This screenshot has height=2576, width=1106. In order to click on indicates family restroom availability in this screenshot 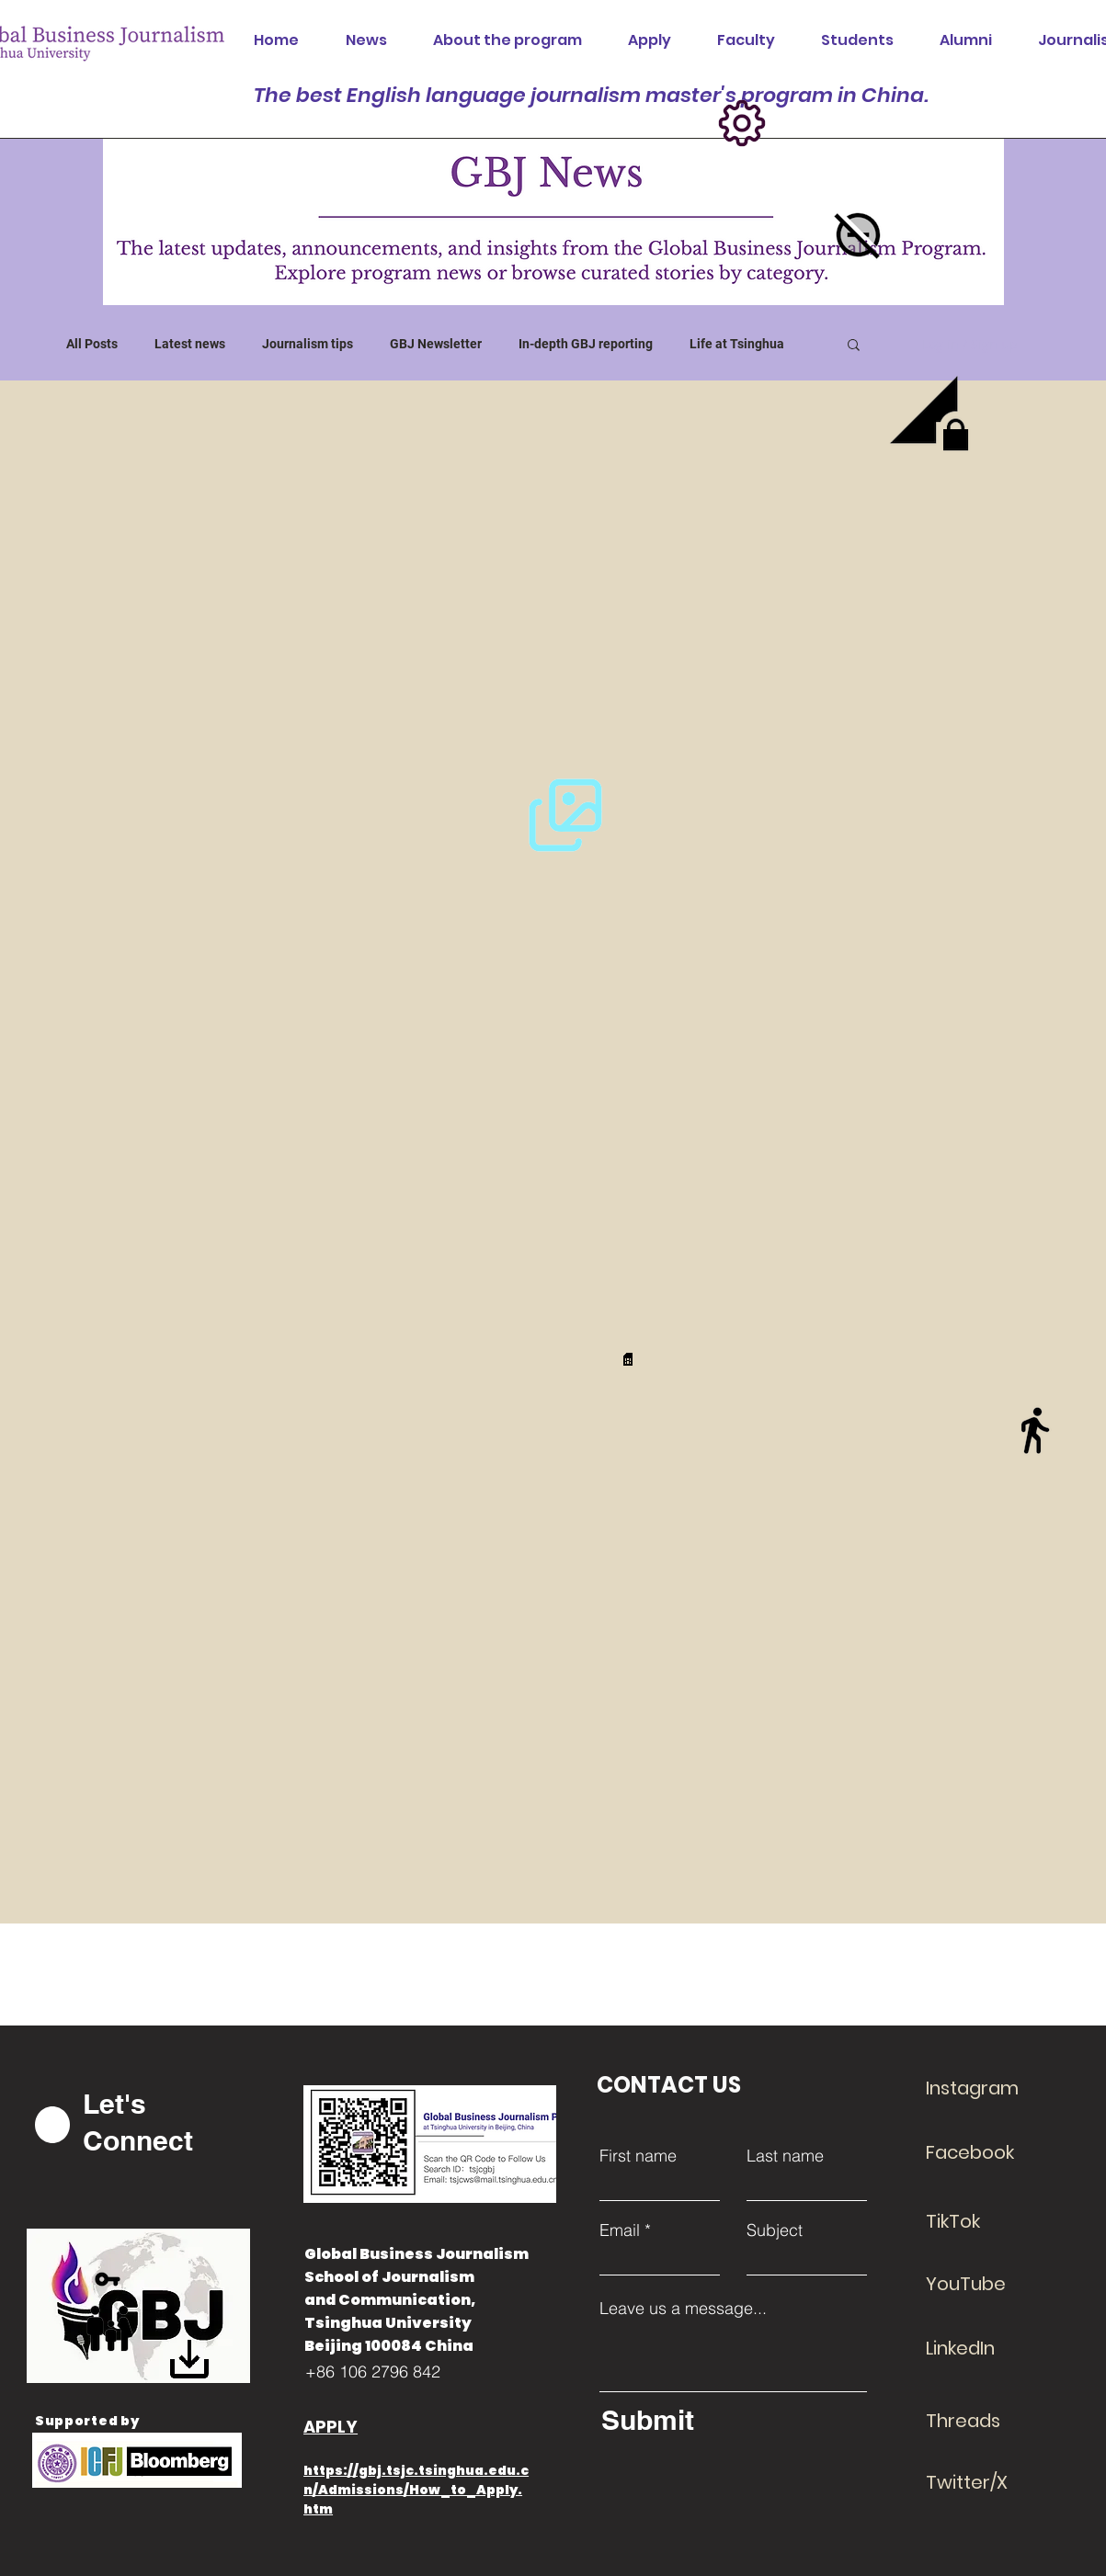, I will do `click(109, 2328)`.